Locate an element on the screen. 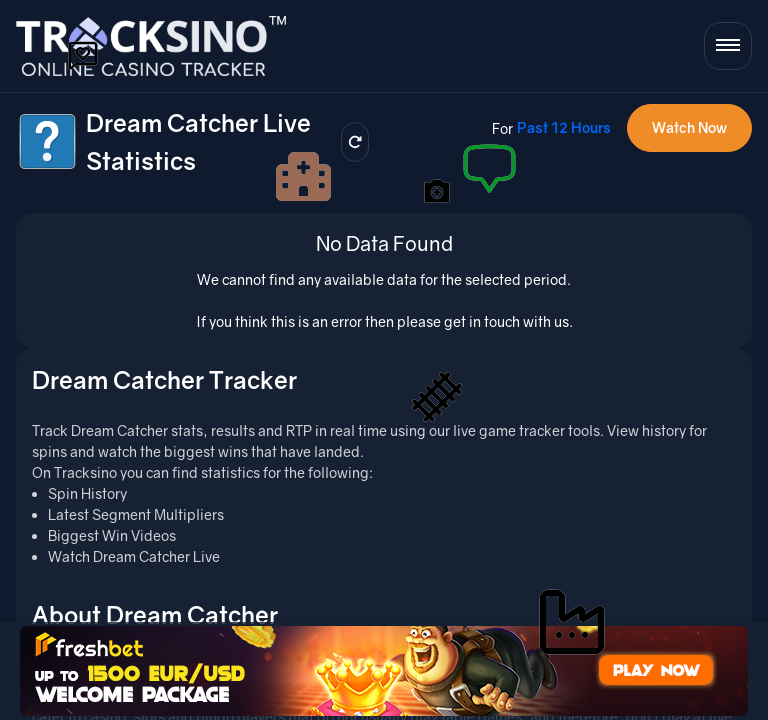  open chat or messaging is located at coordinates (489, 168).